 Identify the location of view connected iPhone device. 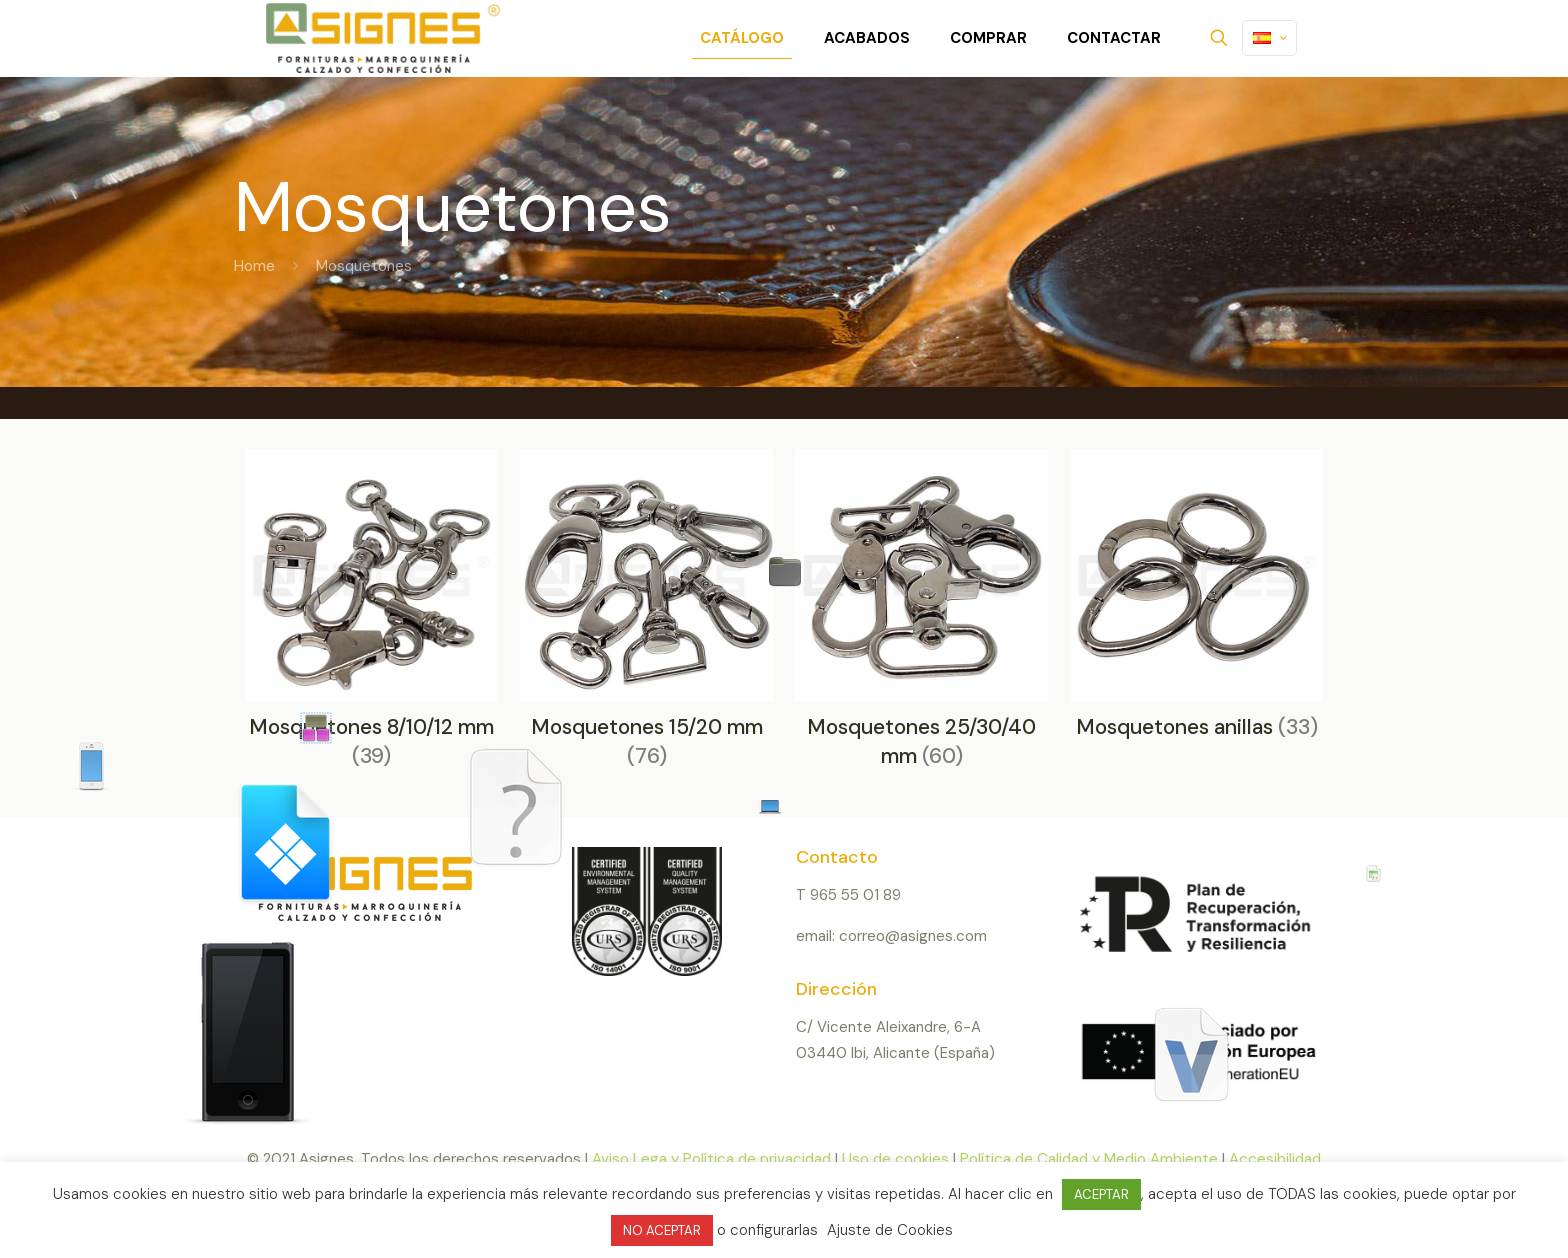
(91, 765).